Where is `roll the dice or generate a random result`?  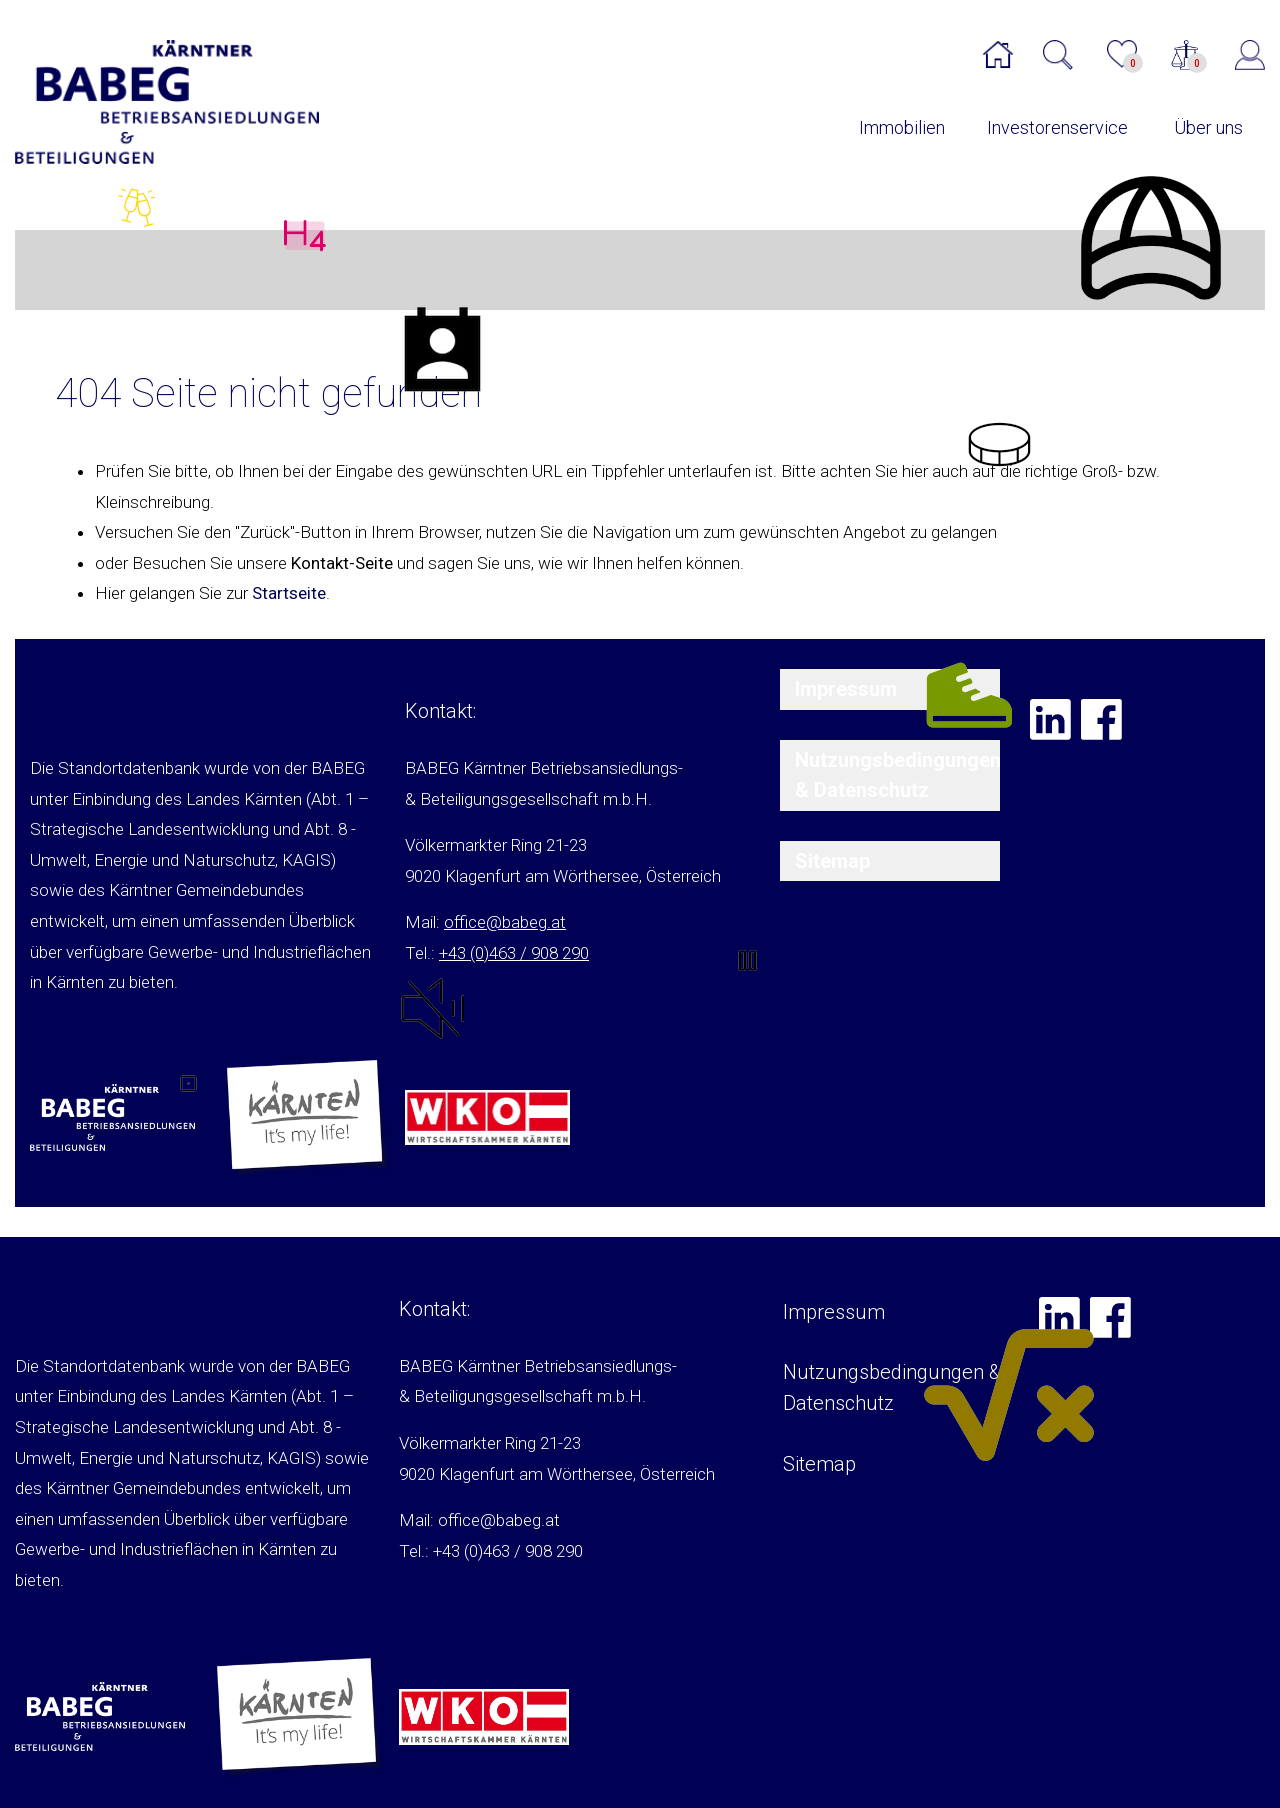
roll the dice or generate a random result is located at coordinates (188, 1083).